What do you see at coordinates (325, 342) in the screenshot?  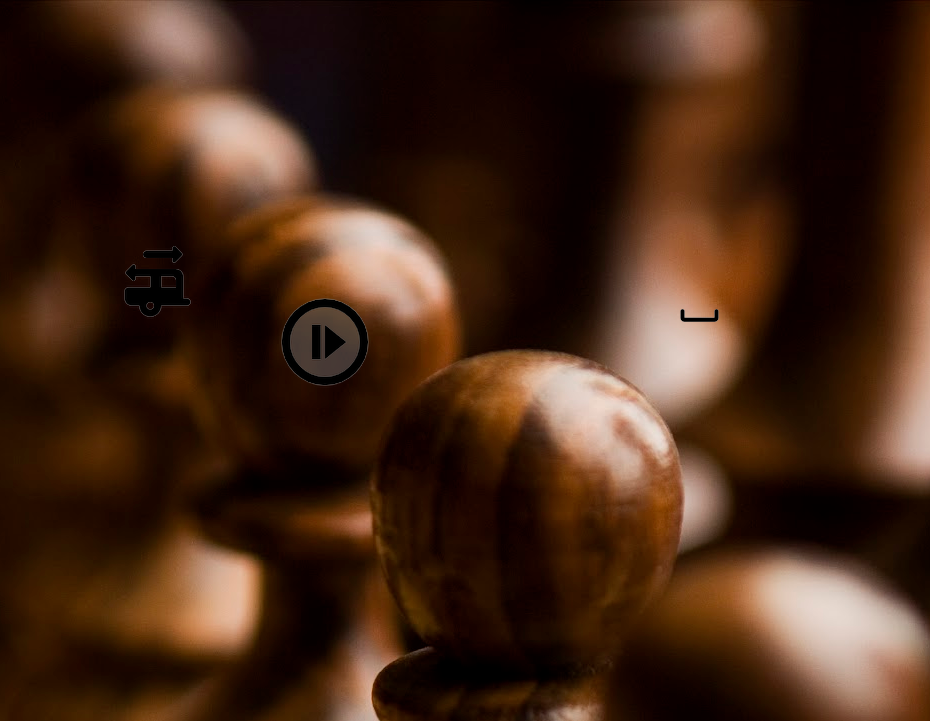 I see `play from the beginning` at bounding box center [325, 342].